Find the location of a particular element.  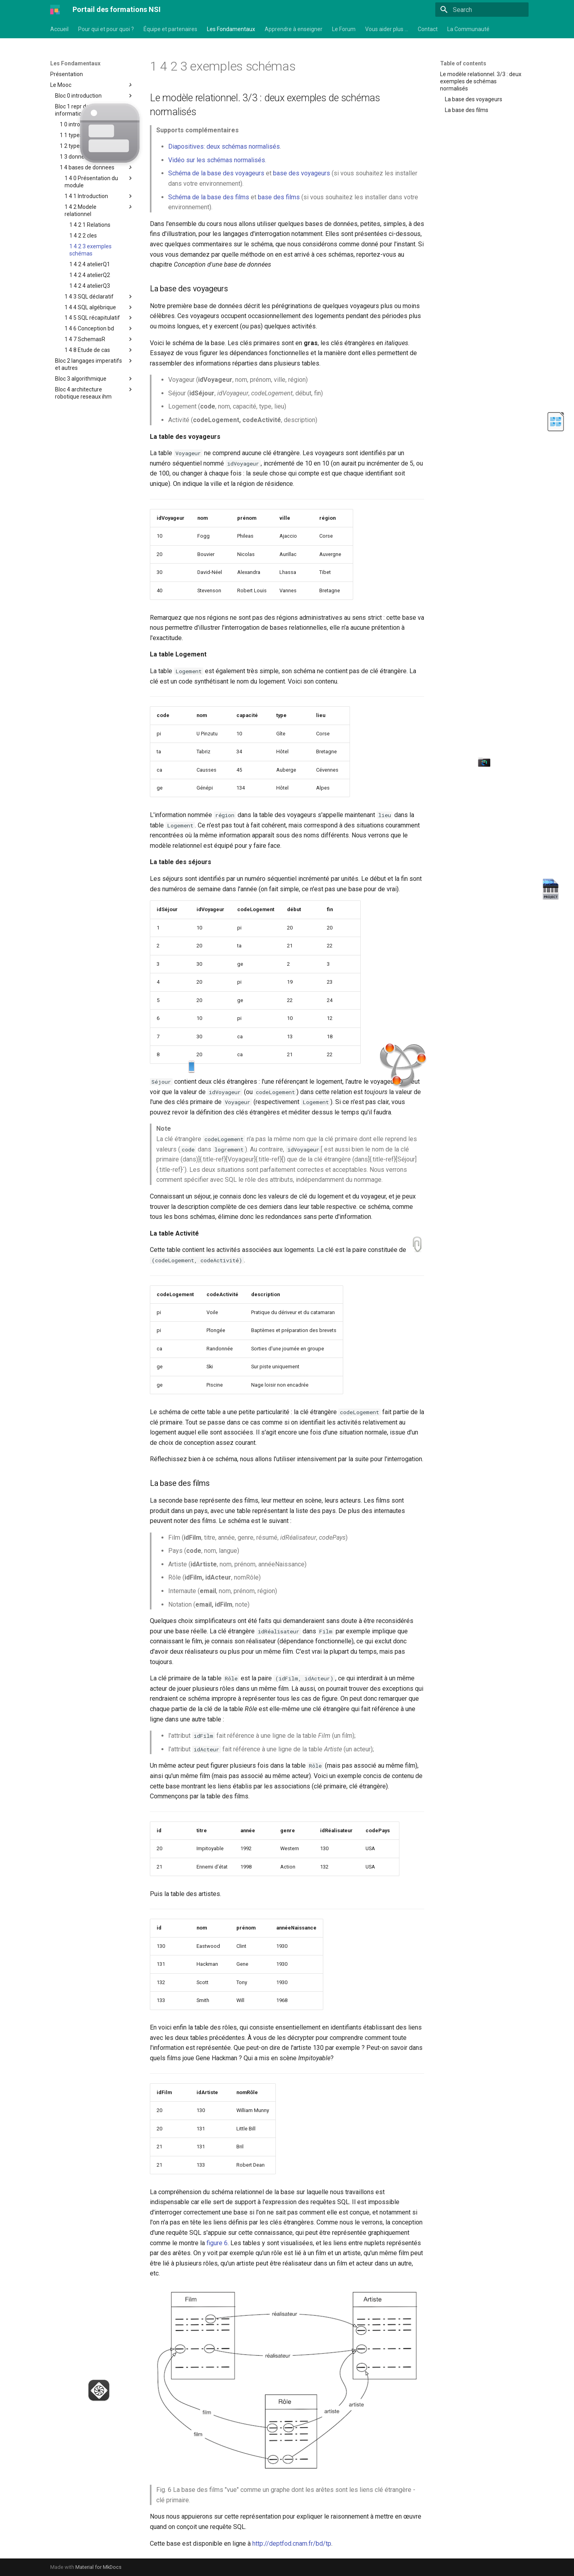

open a Logic Pro or GarageBand project file is located at coordinates (550, 889).